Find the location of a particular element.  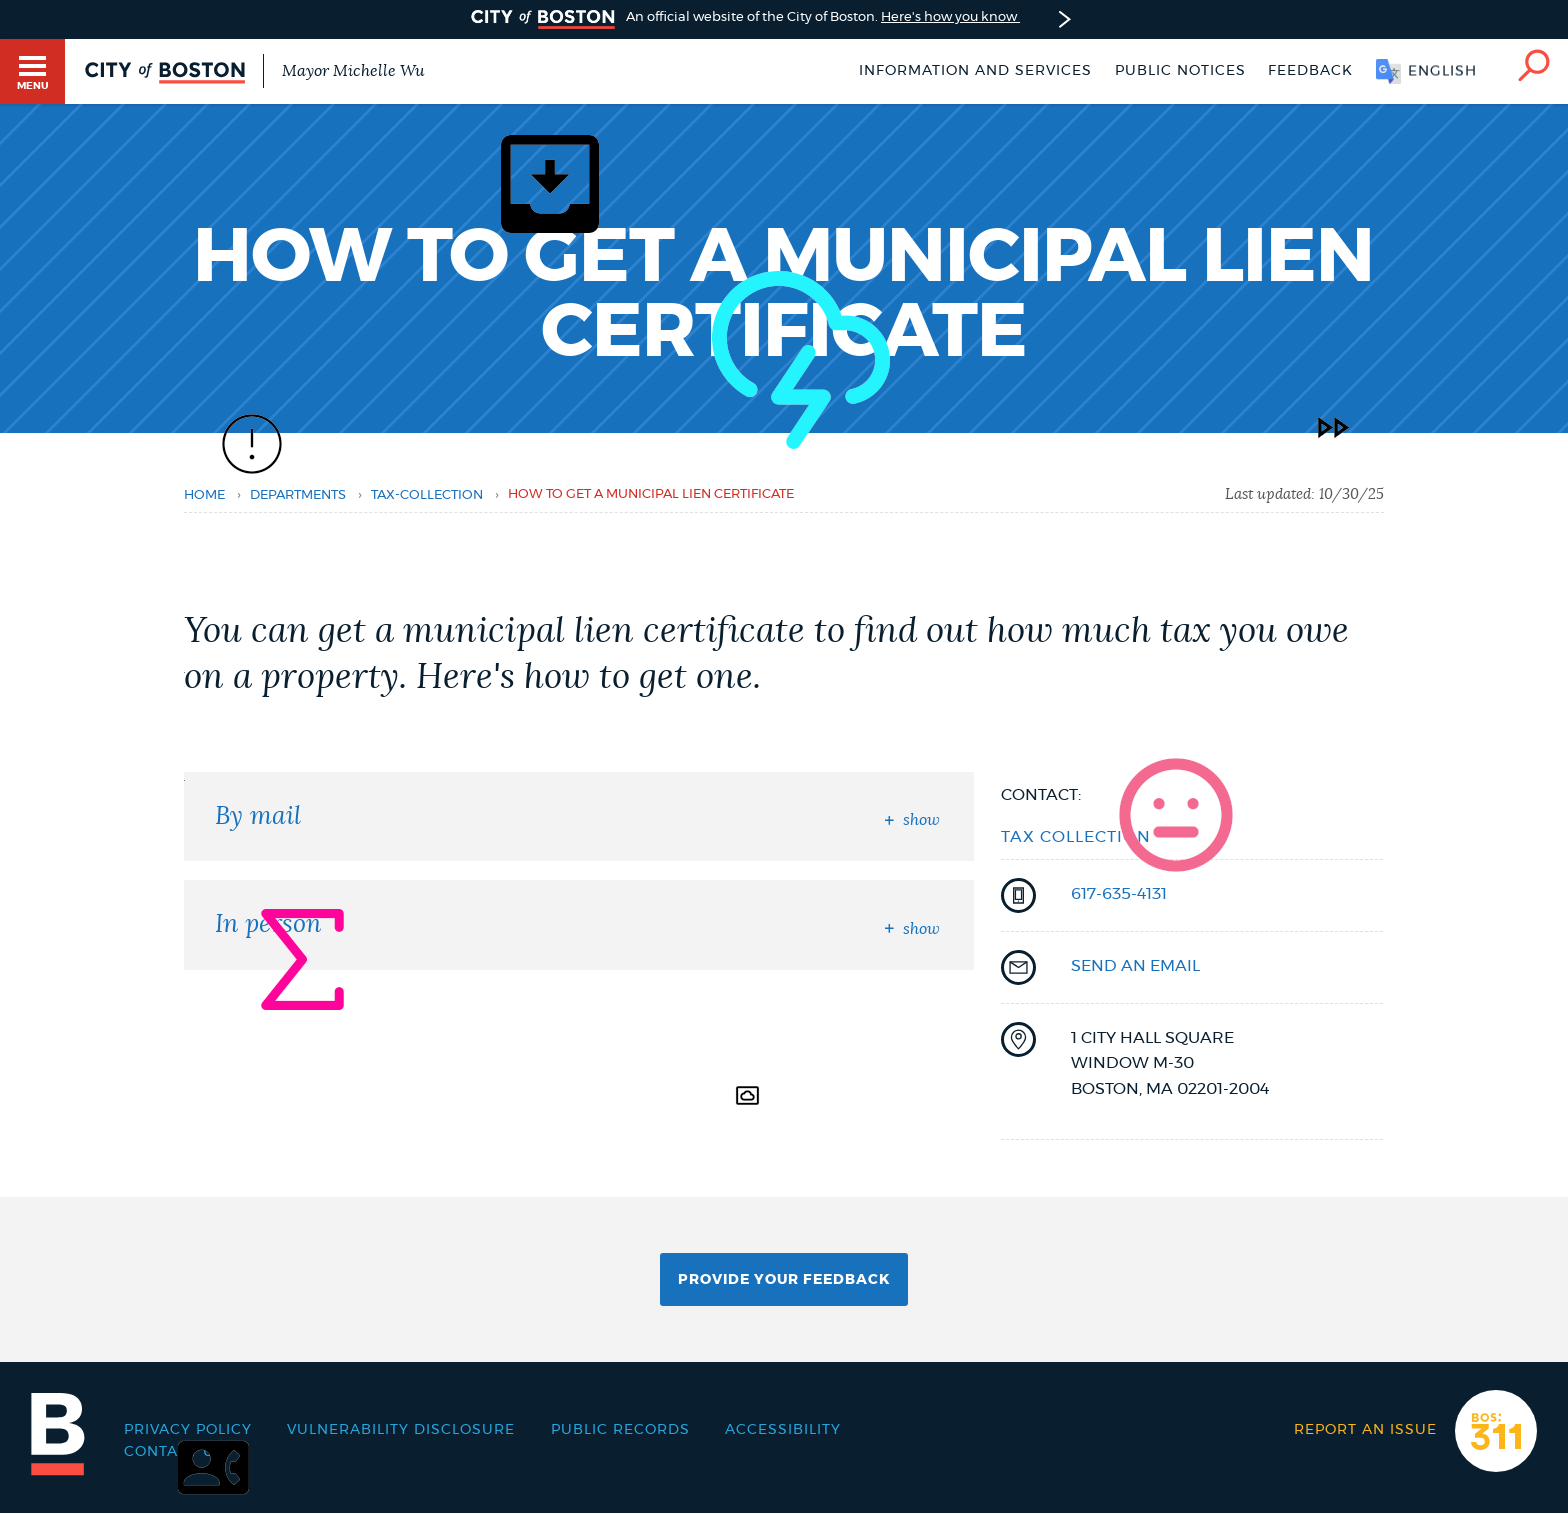

indicates neutral or no reaction is located at coordinates (1176, 815).